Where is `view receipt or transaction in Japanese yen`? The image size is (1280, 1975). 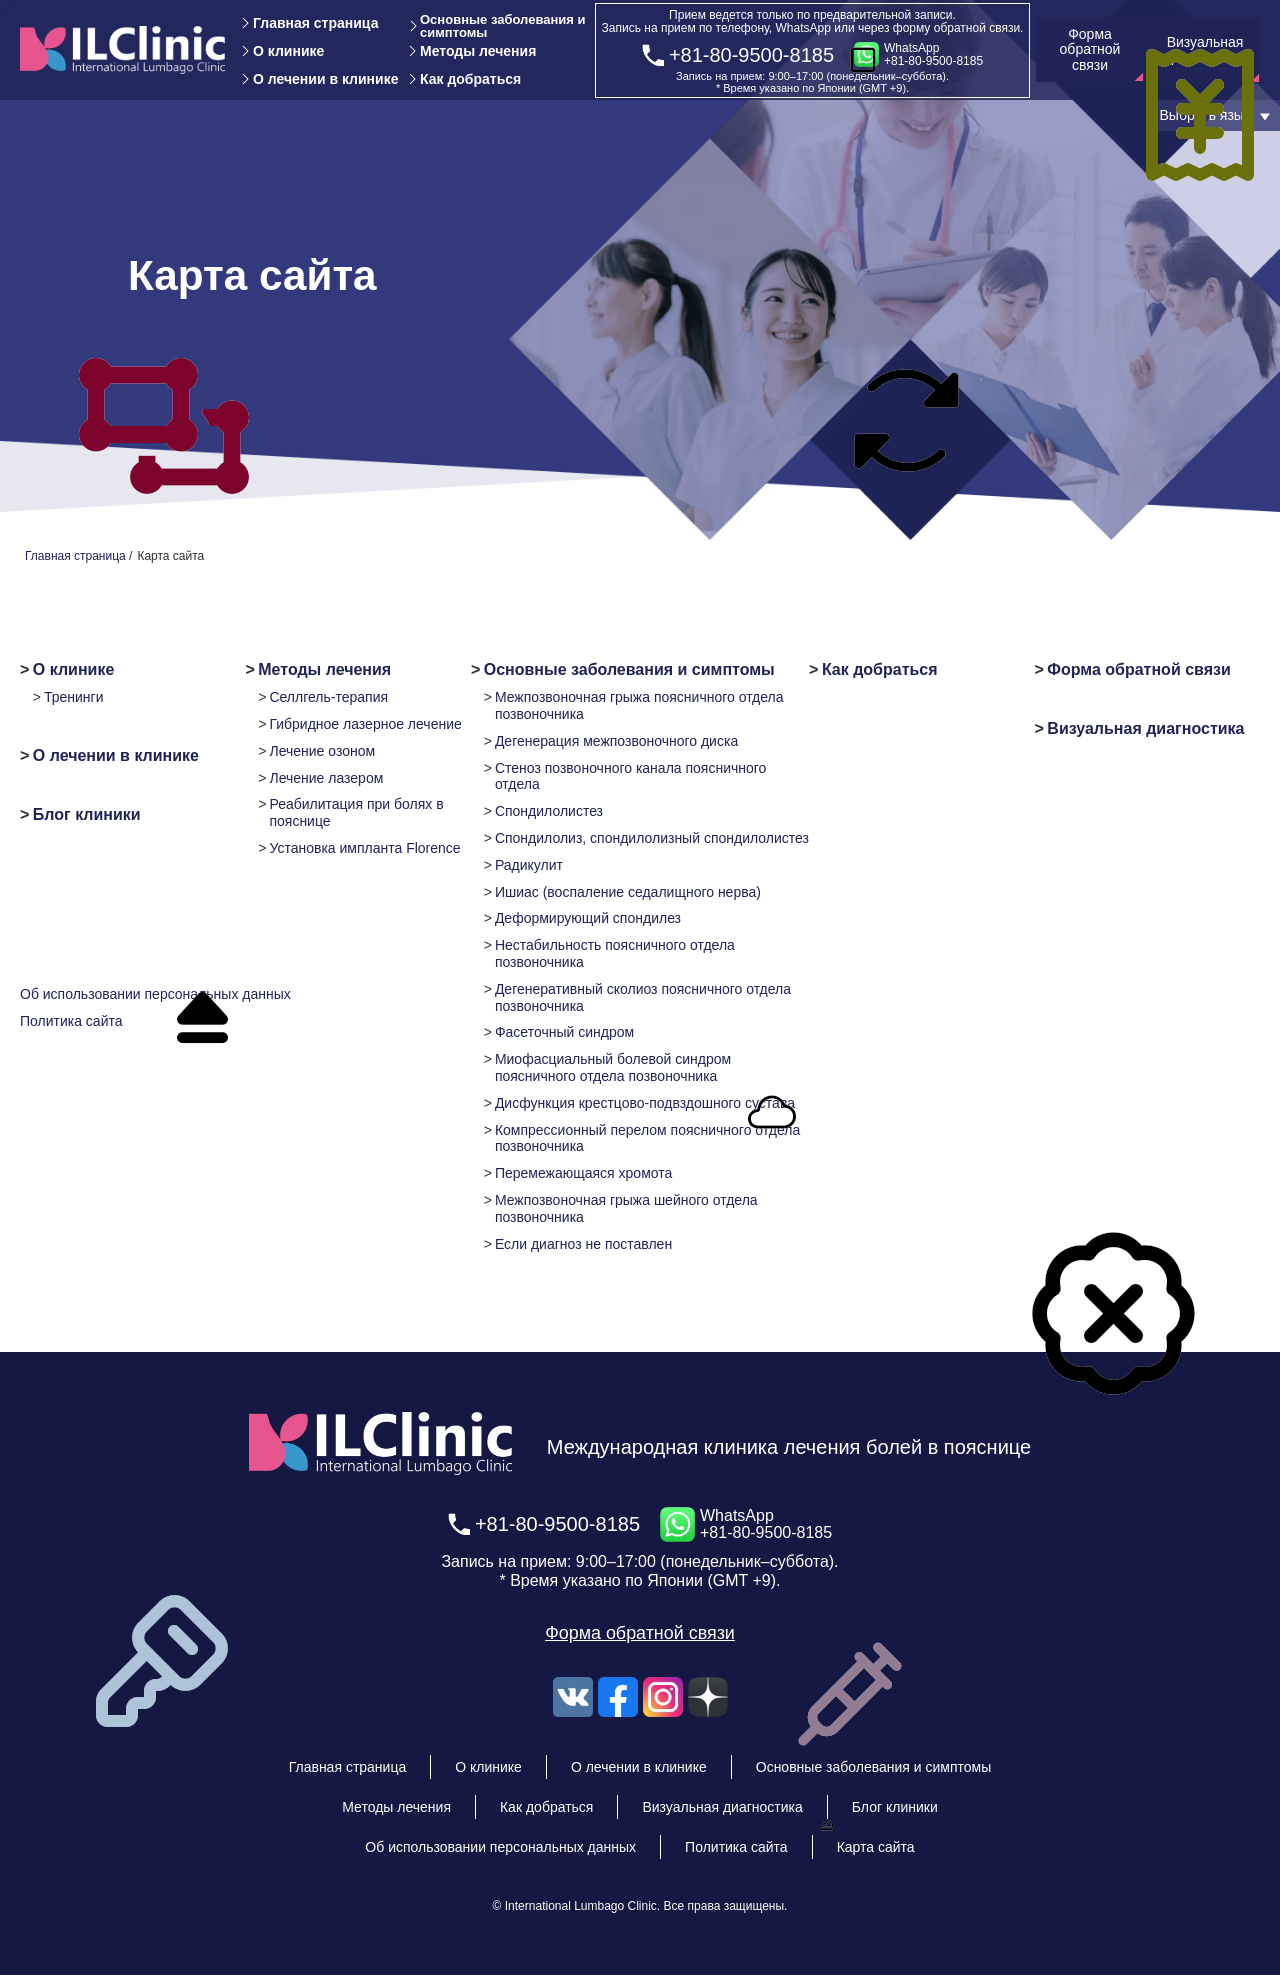
view receipt or transaction in Japanese yen is located at coordinates (1200, 115).